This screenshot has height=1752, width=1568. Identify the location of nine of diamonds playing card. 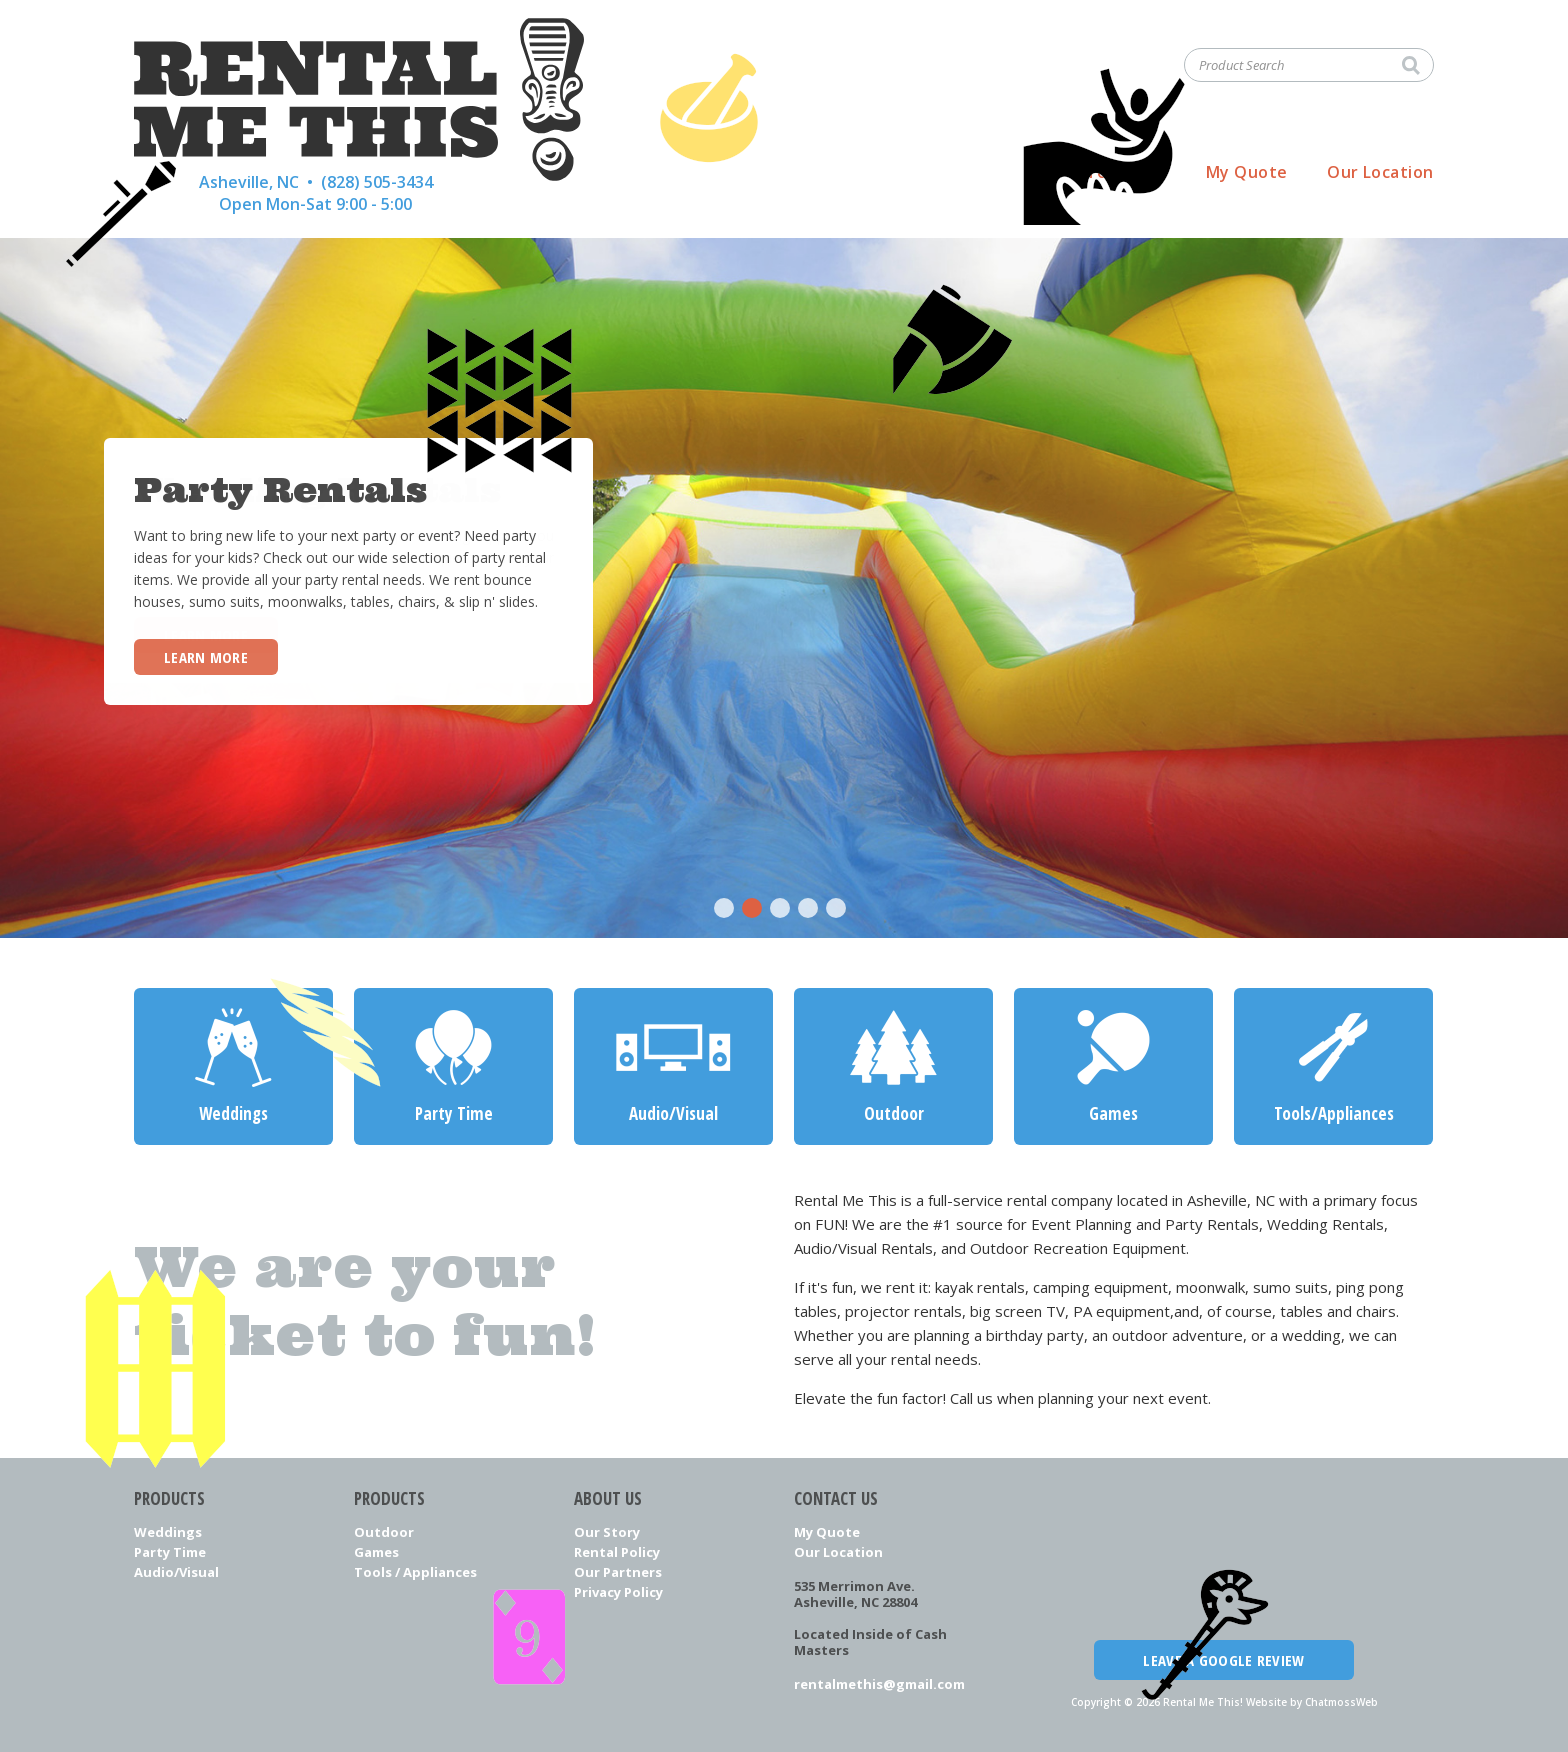
(529, 1637).